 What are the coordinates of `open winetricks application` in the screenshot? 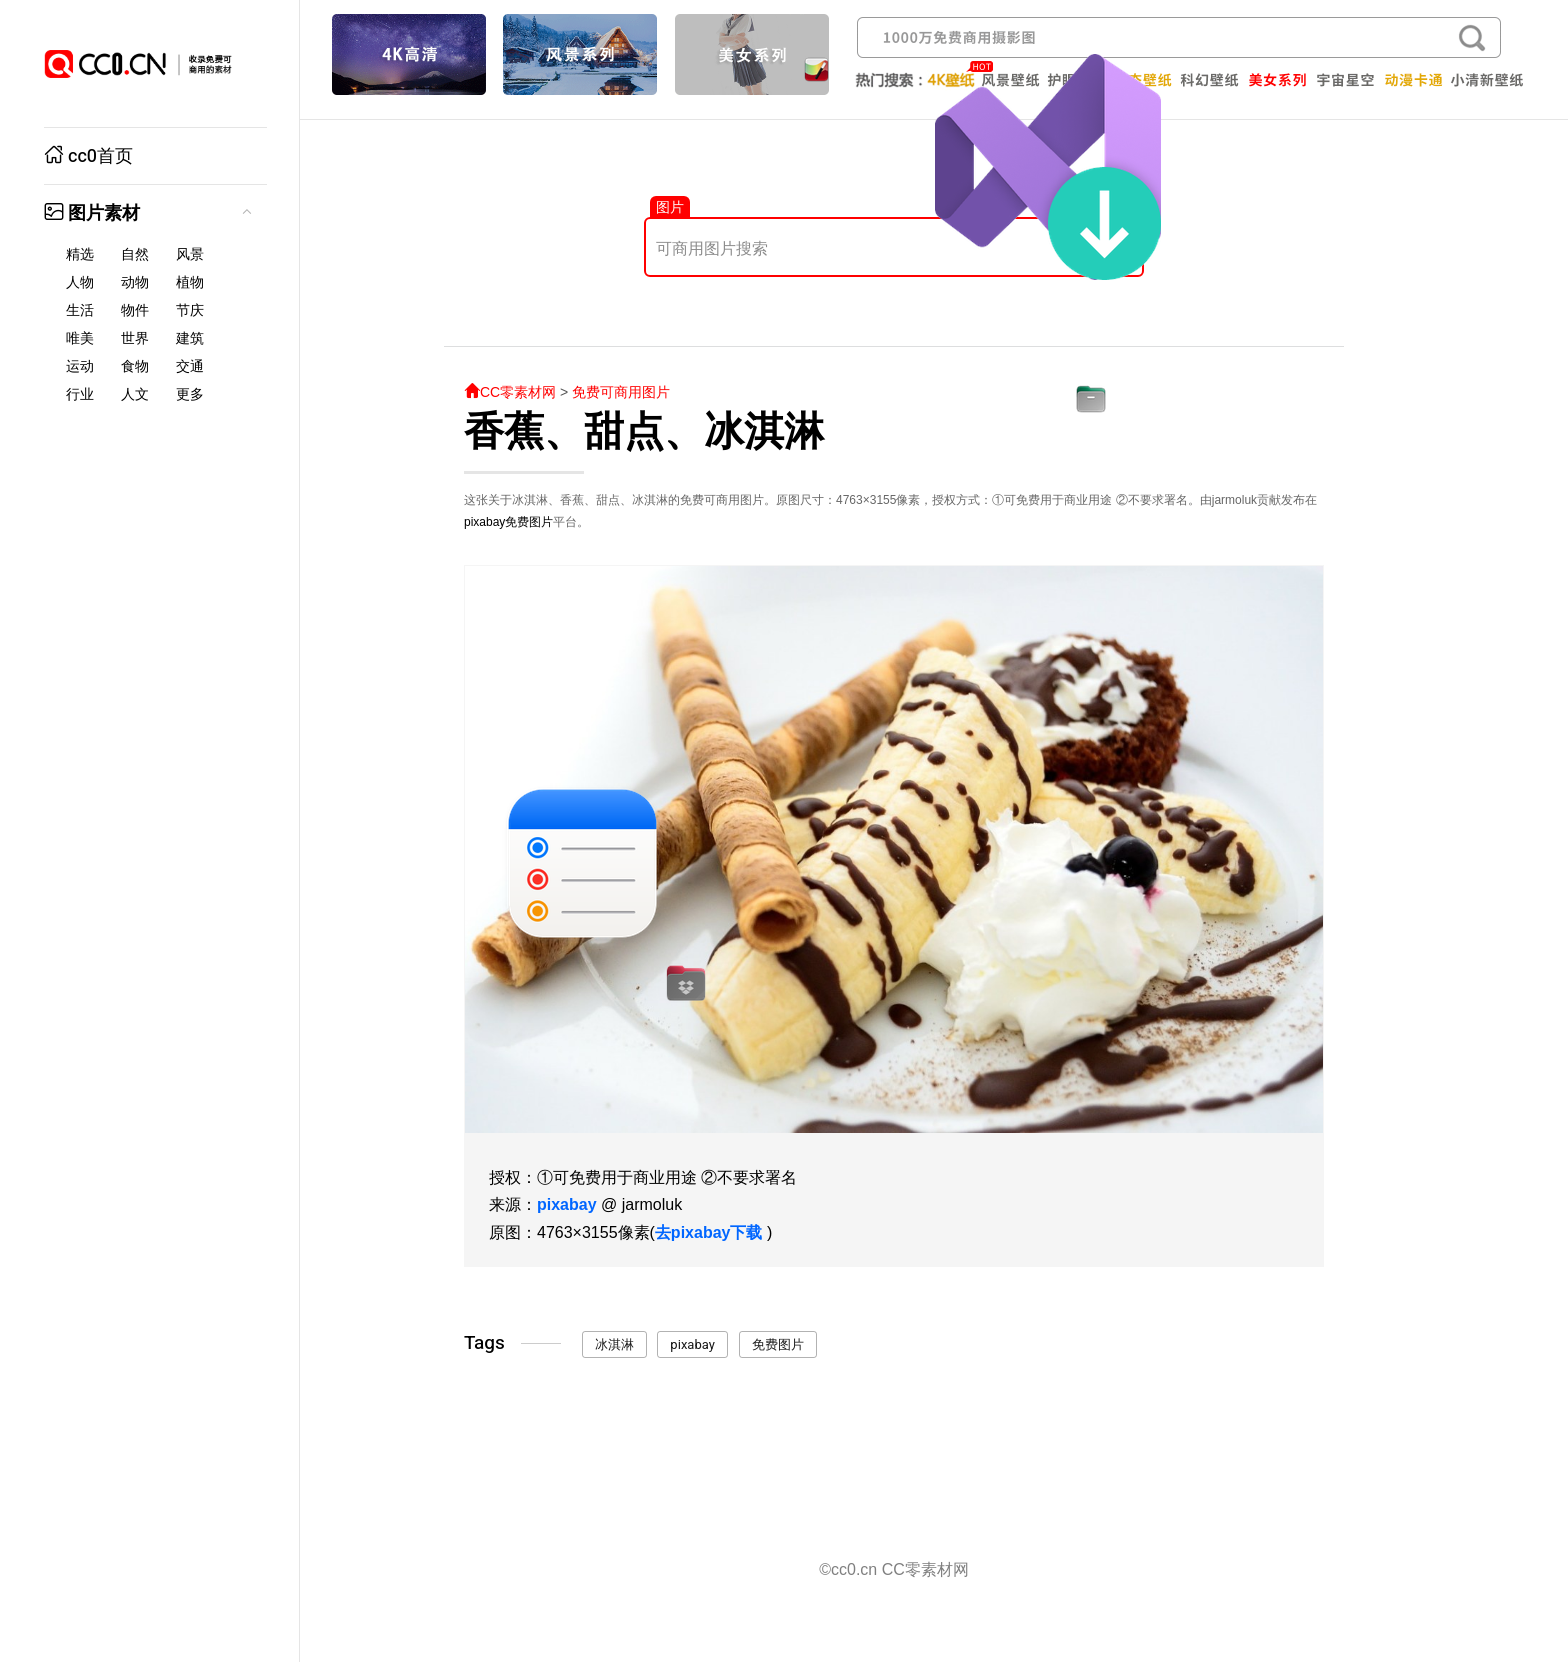 It's located at (816, 69).